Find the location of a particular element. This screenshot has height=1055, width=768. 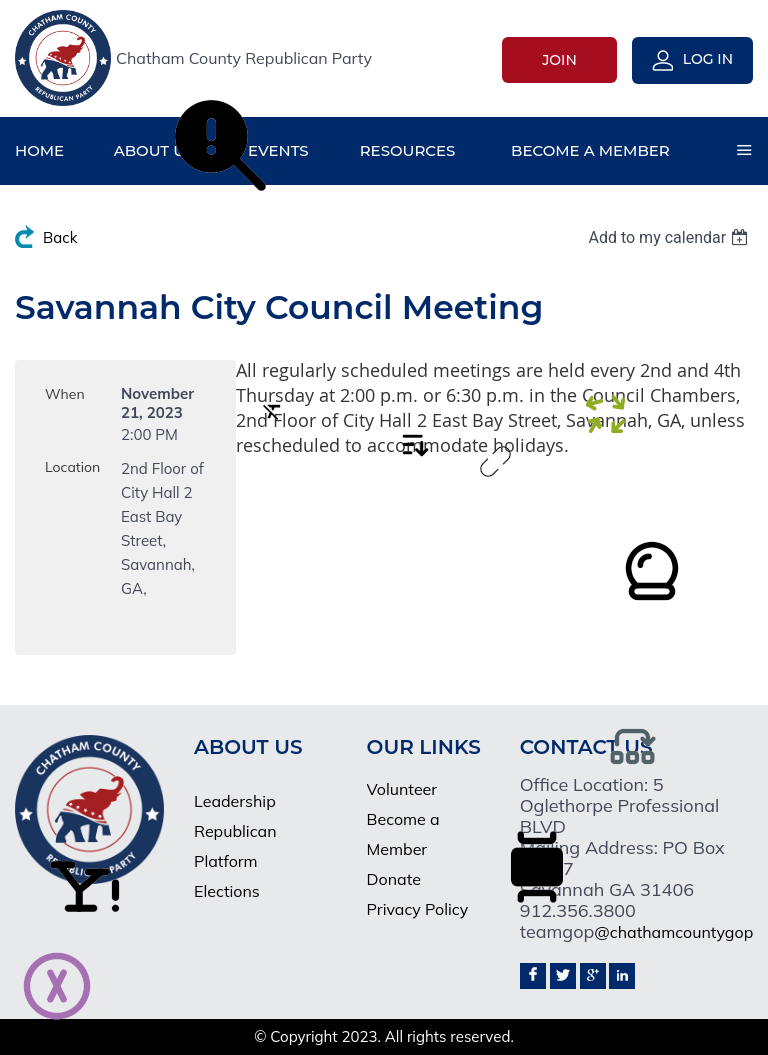

clear text formatting is located at coordinates (272, 411).